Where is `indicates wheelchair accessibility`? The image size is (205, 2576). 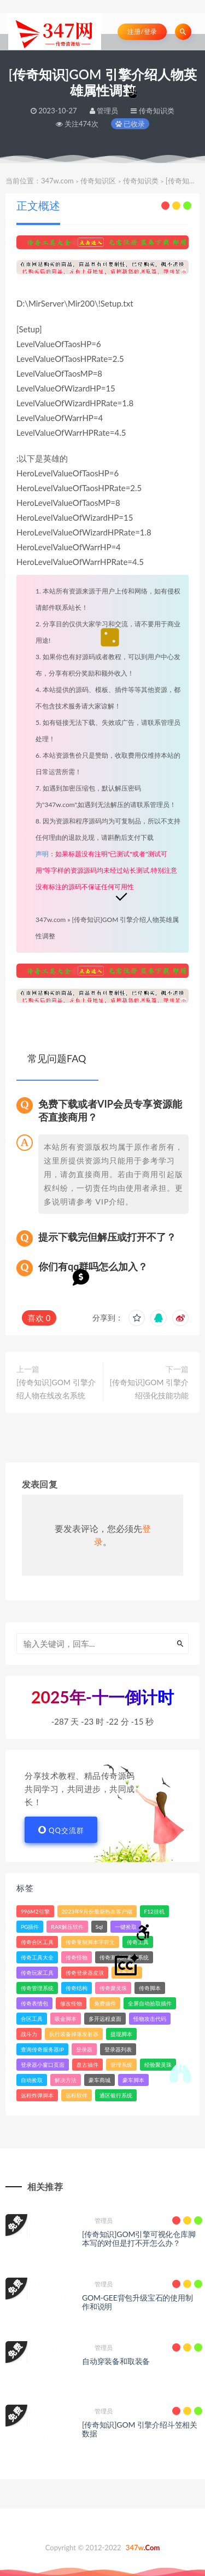 indicates wheelchair accessibility is located at coordinates (143, 1932).